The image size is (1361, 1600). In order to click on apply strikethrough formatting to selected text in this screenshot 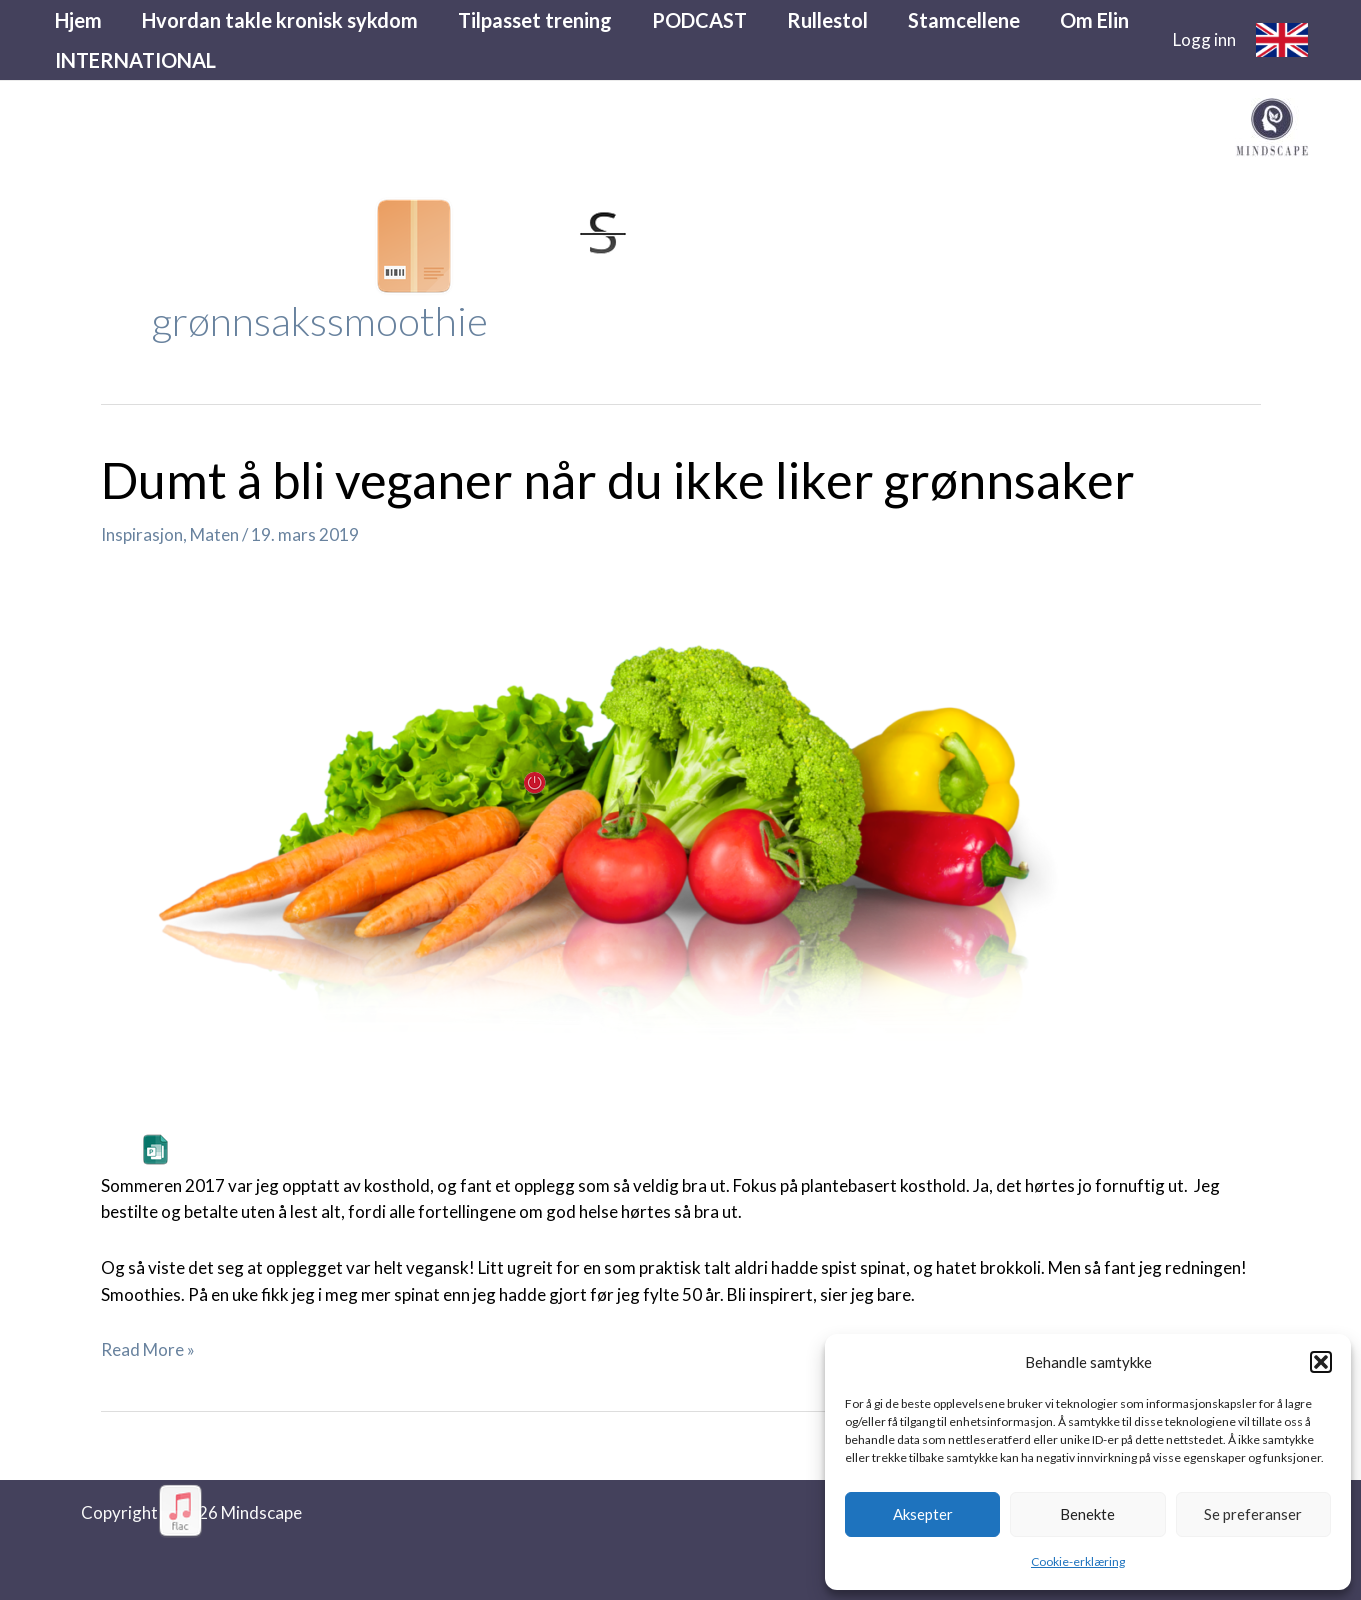, I will do `click(603, 234)`.